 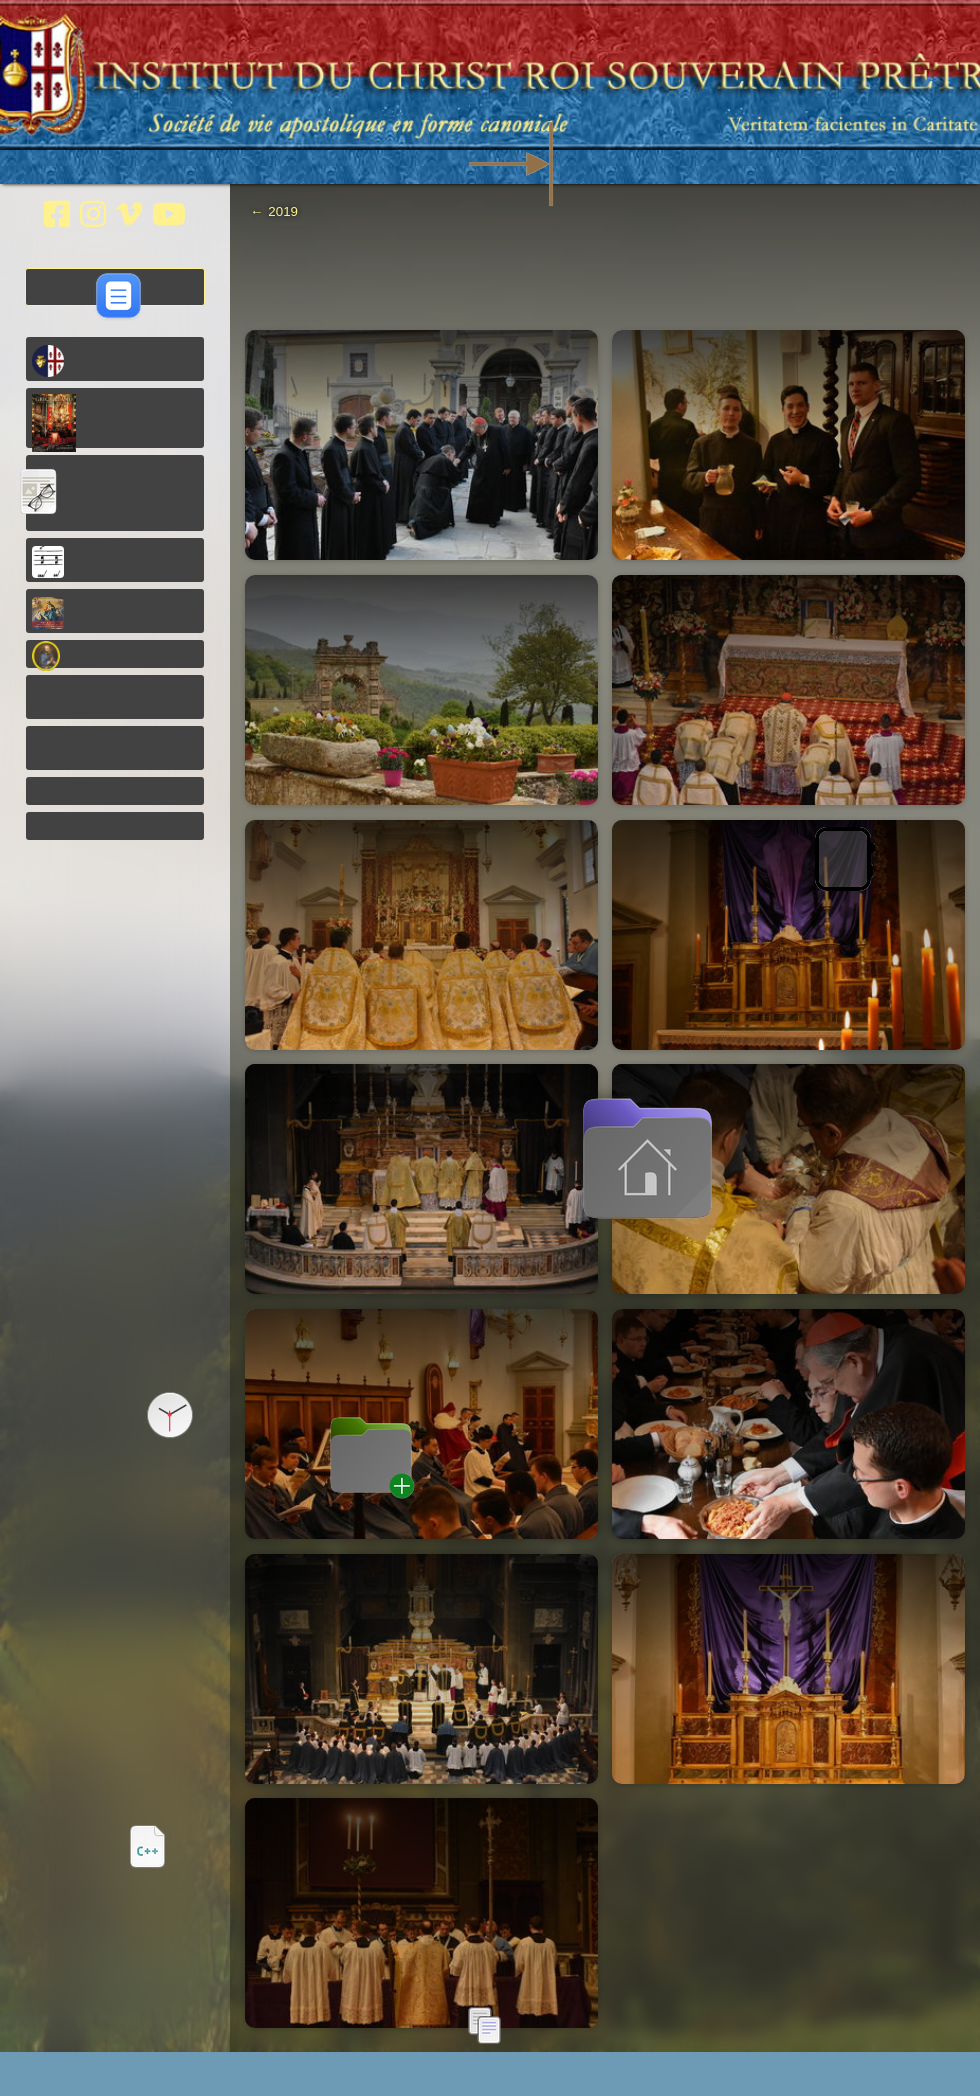 What do you see at coordinates (511, 164) in the screenshot?
I see `go to the last item or page` at bounding box center [511, 164].